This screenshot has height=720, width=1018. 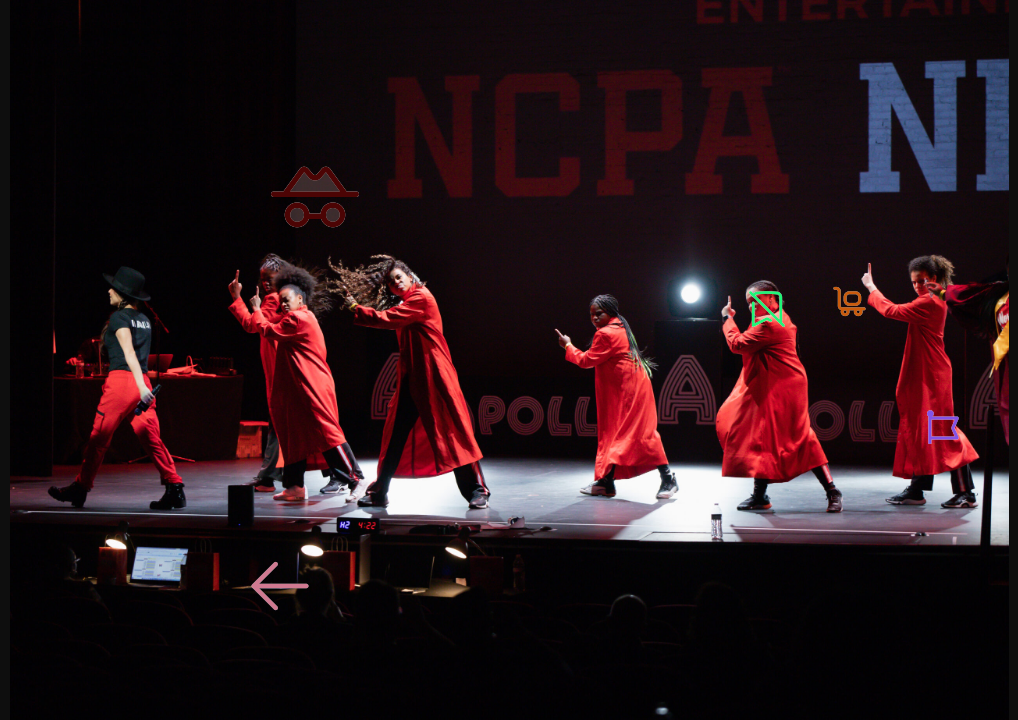 I want to click on enable incognito or private browsing mode, so click(x=315, y=197).